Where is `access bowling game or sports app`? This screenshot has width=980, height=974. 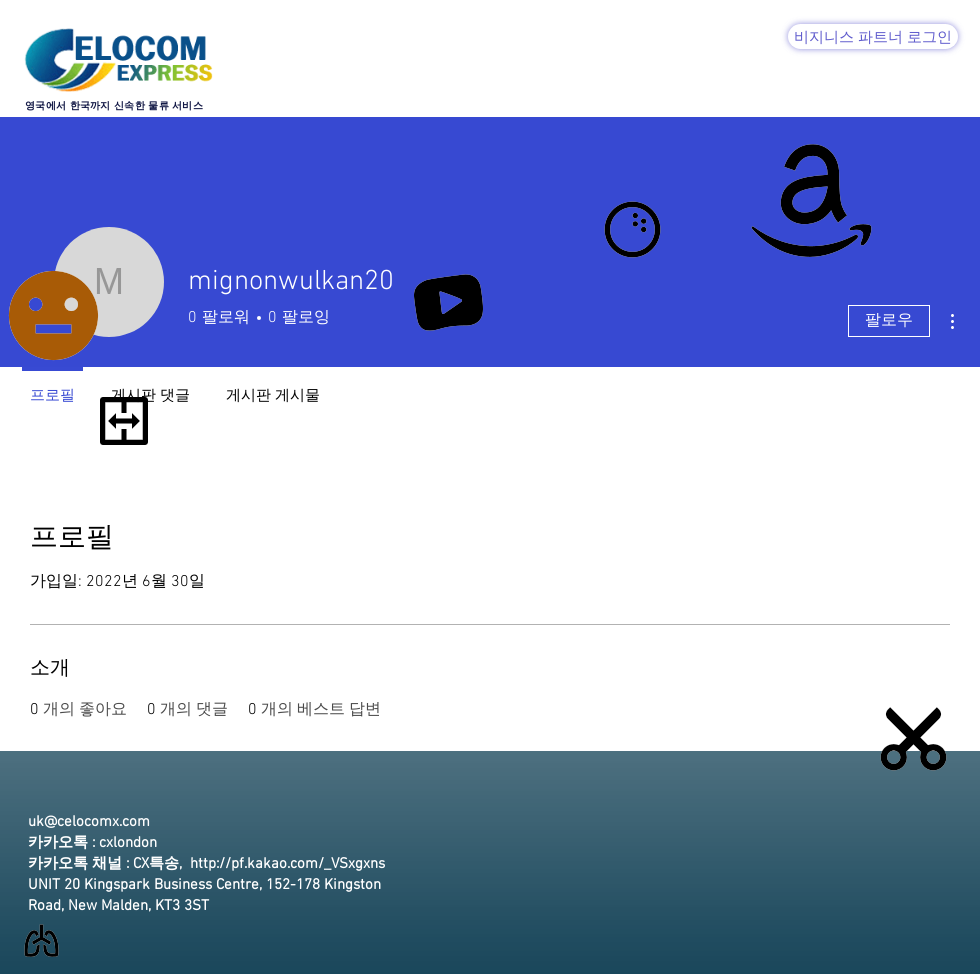
access bowling game or sports app is located at coordinates (632, 229).